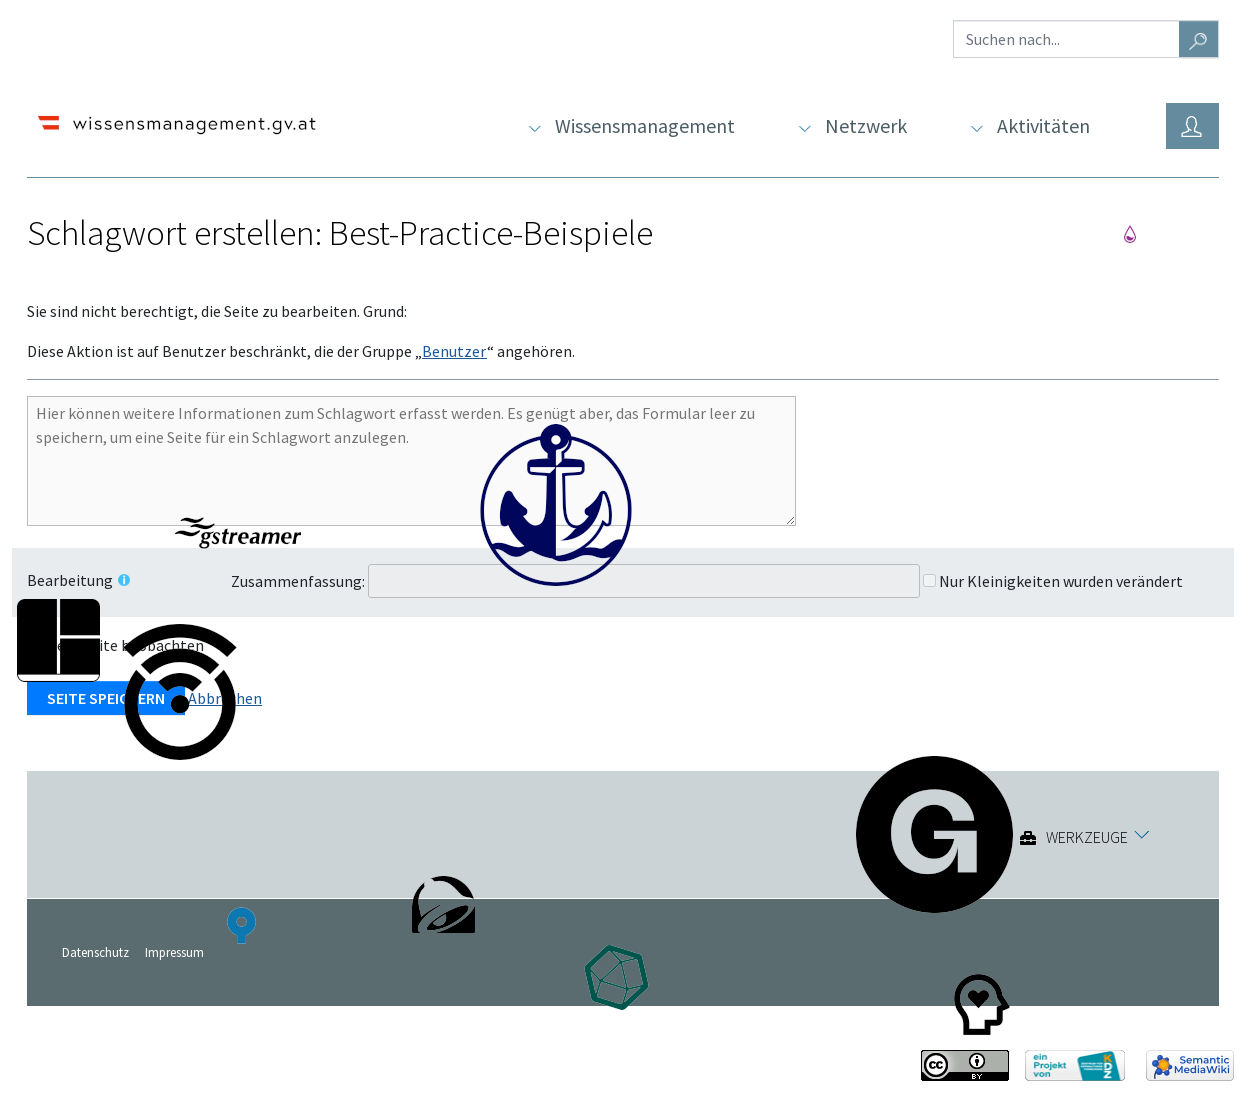 Image resolution: width=1246 pixels, height=1112 pixels. Describe the element at coordinates (556, 505) in the screenshot. I see `oxc javascript toolchain logo` at that location.